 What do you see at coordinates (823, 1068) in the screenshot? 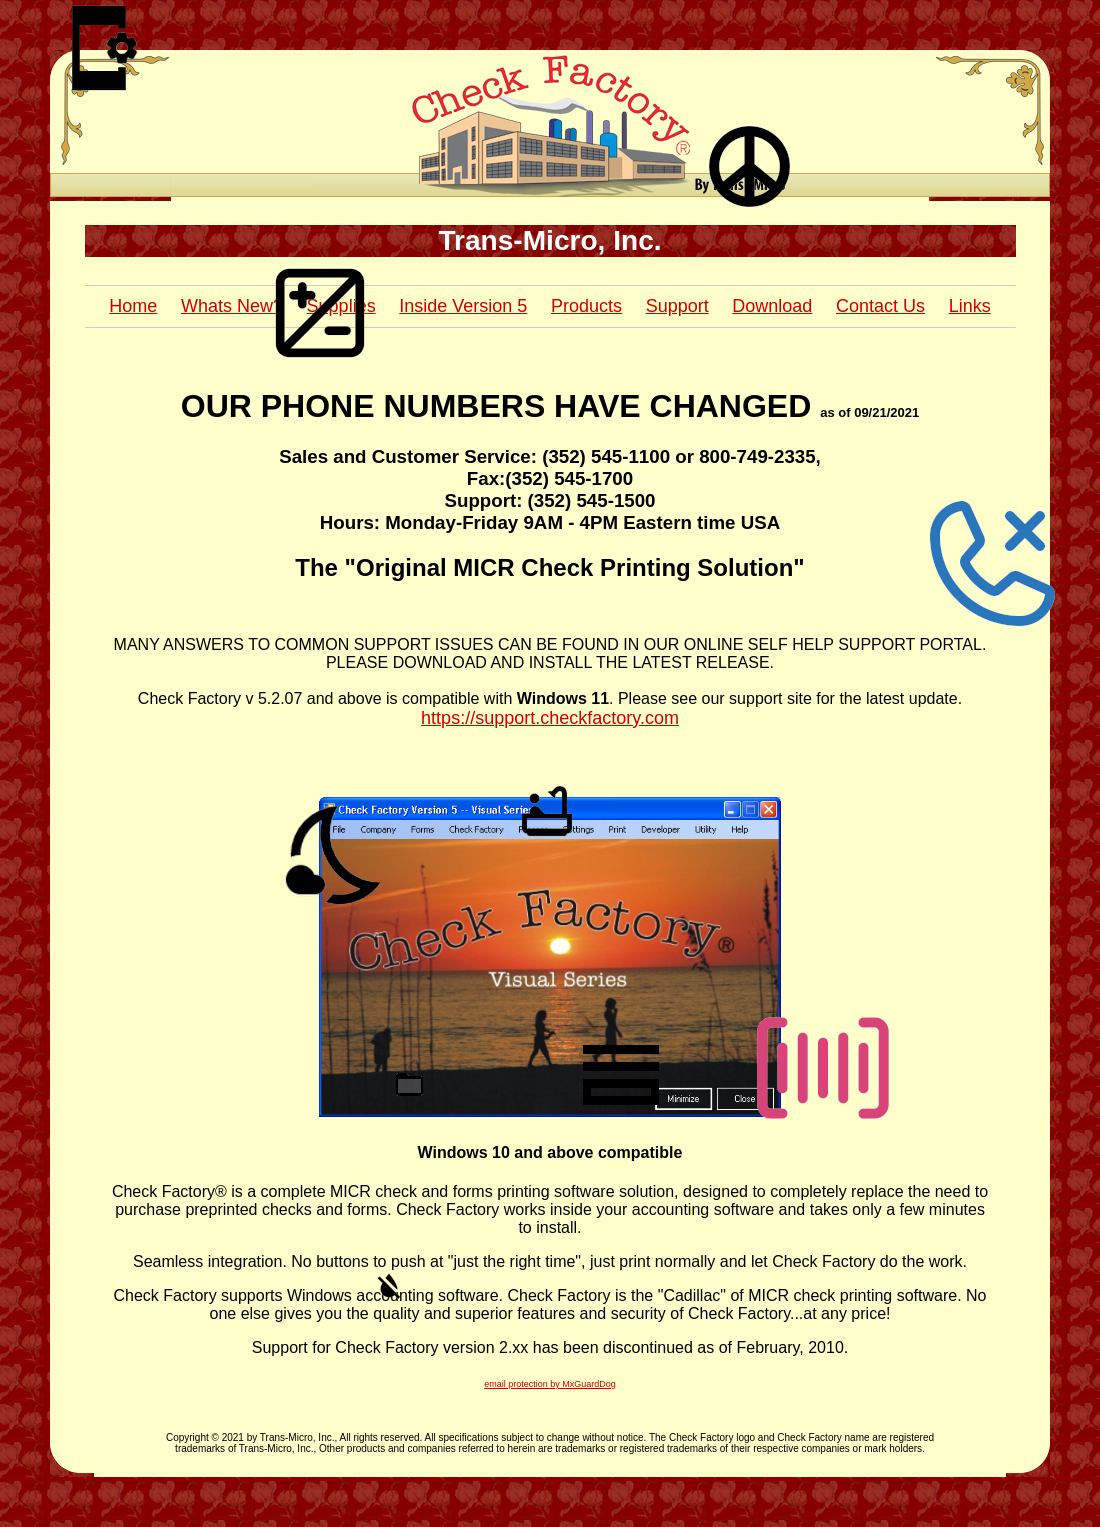
I see `scan a barcode` at bounding box center [823, 1068].